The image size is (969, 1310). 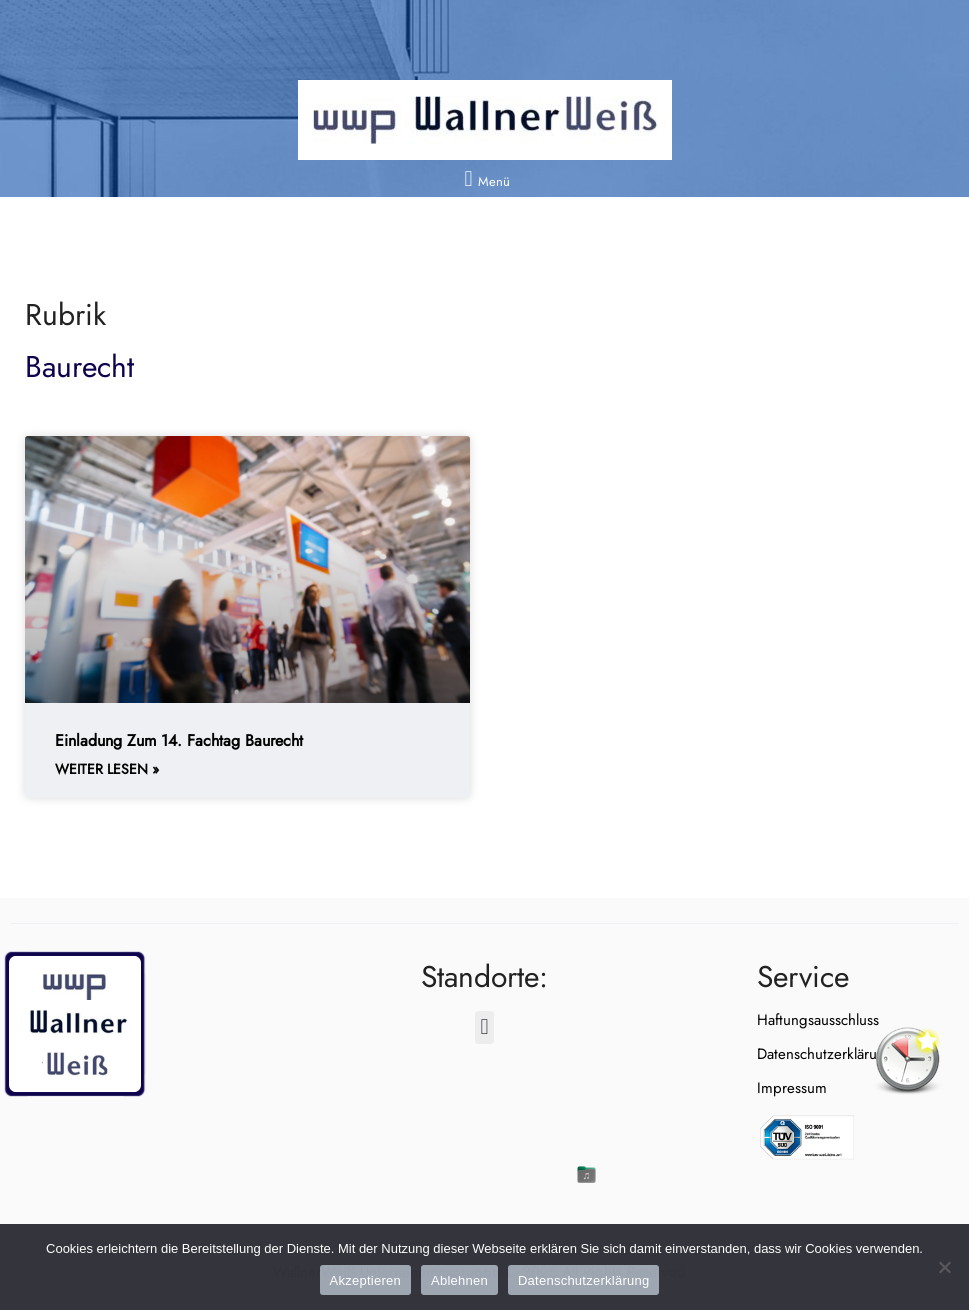 I want to click on open your music folder, so click(x=586, y=1174).